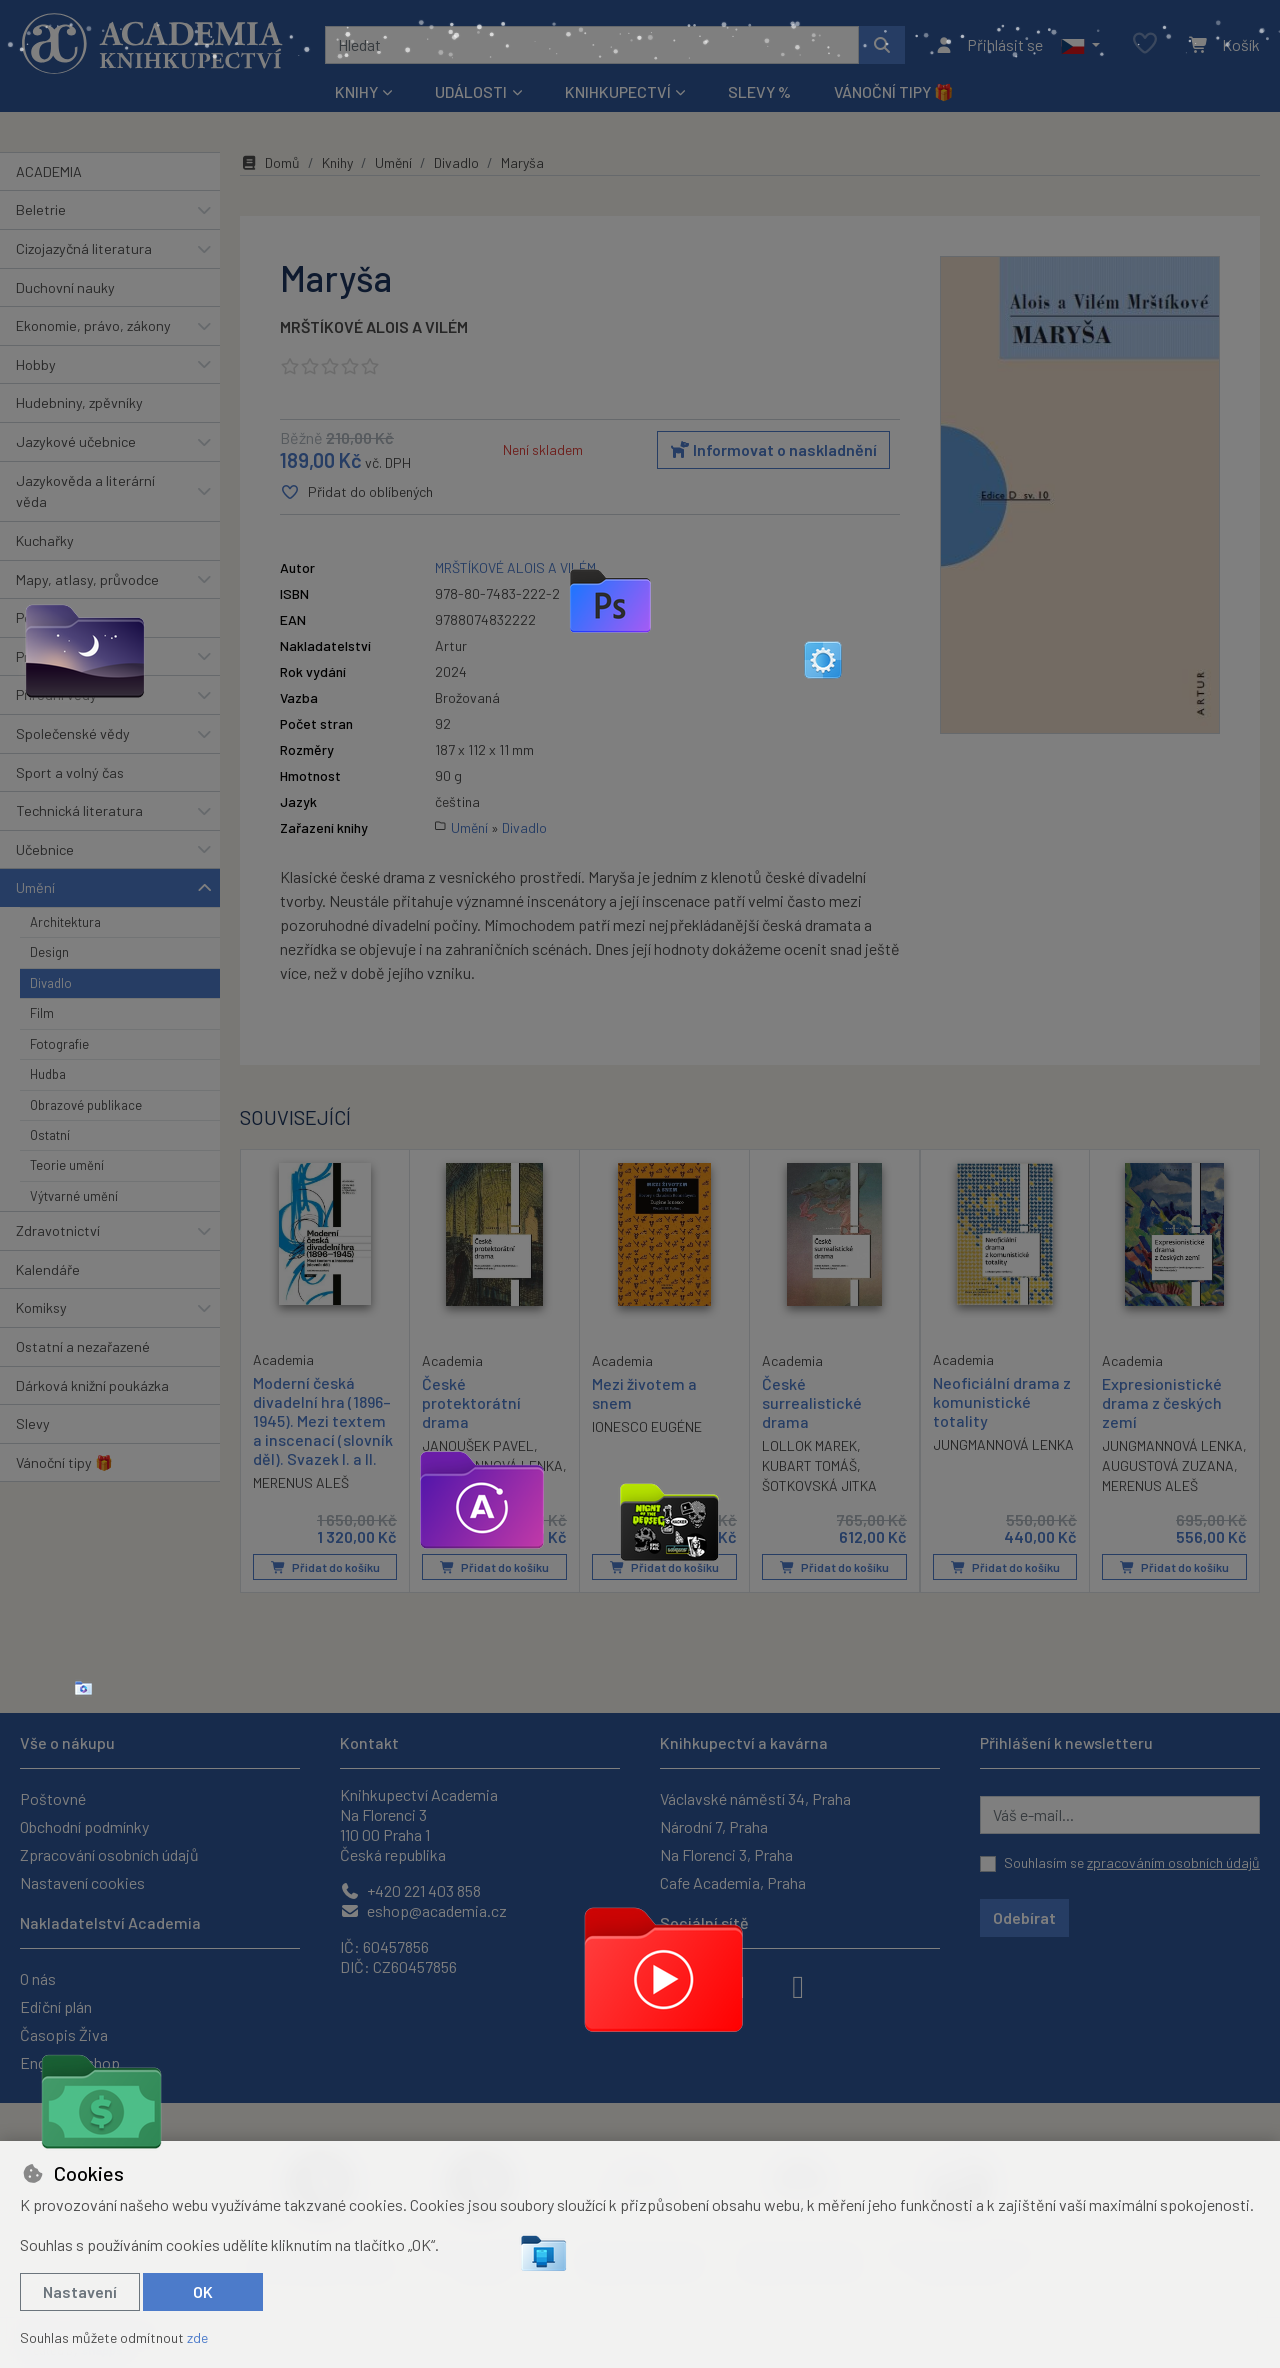 The image size is (1280, 2368). I want to click on open folder containing Microsoft Mitra or telephony files, so click(543, 2254).